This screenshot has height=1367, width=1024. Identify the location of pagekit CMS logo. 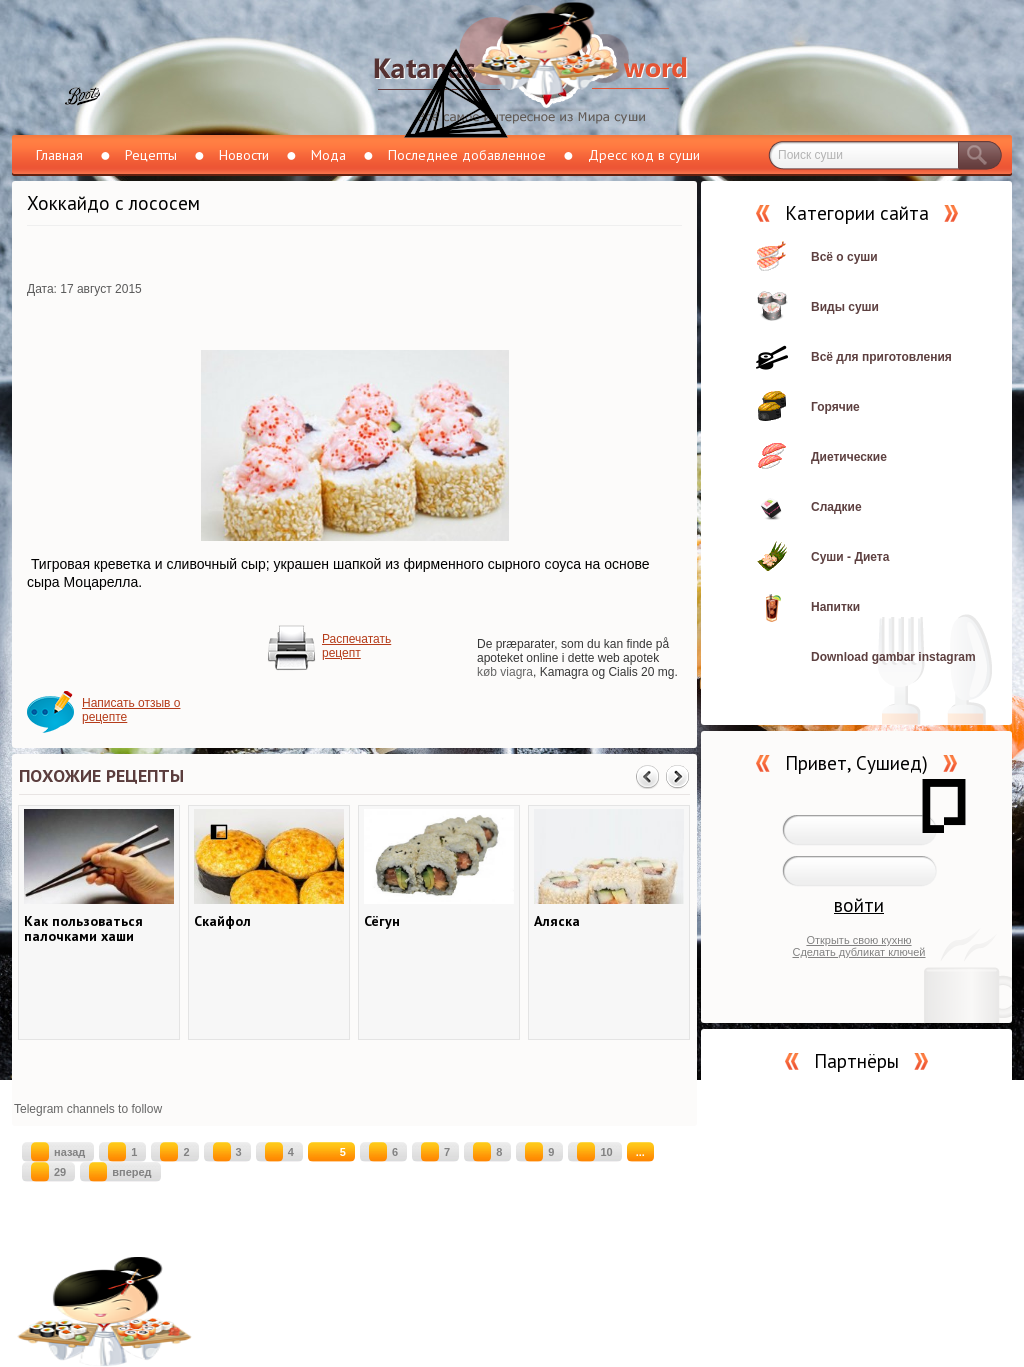
(944, 806).